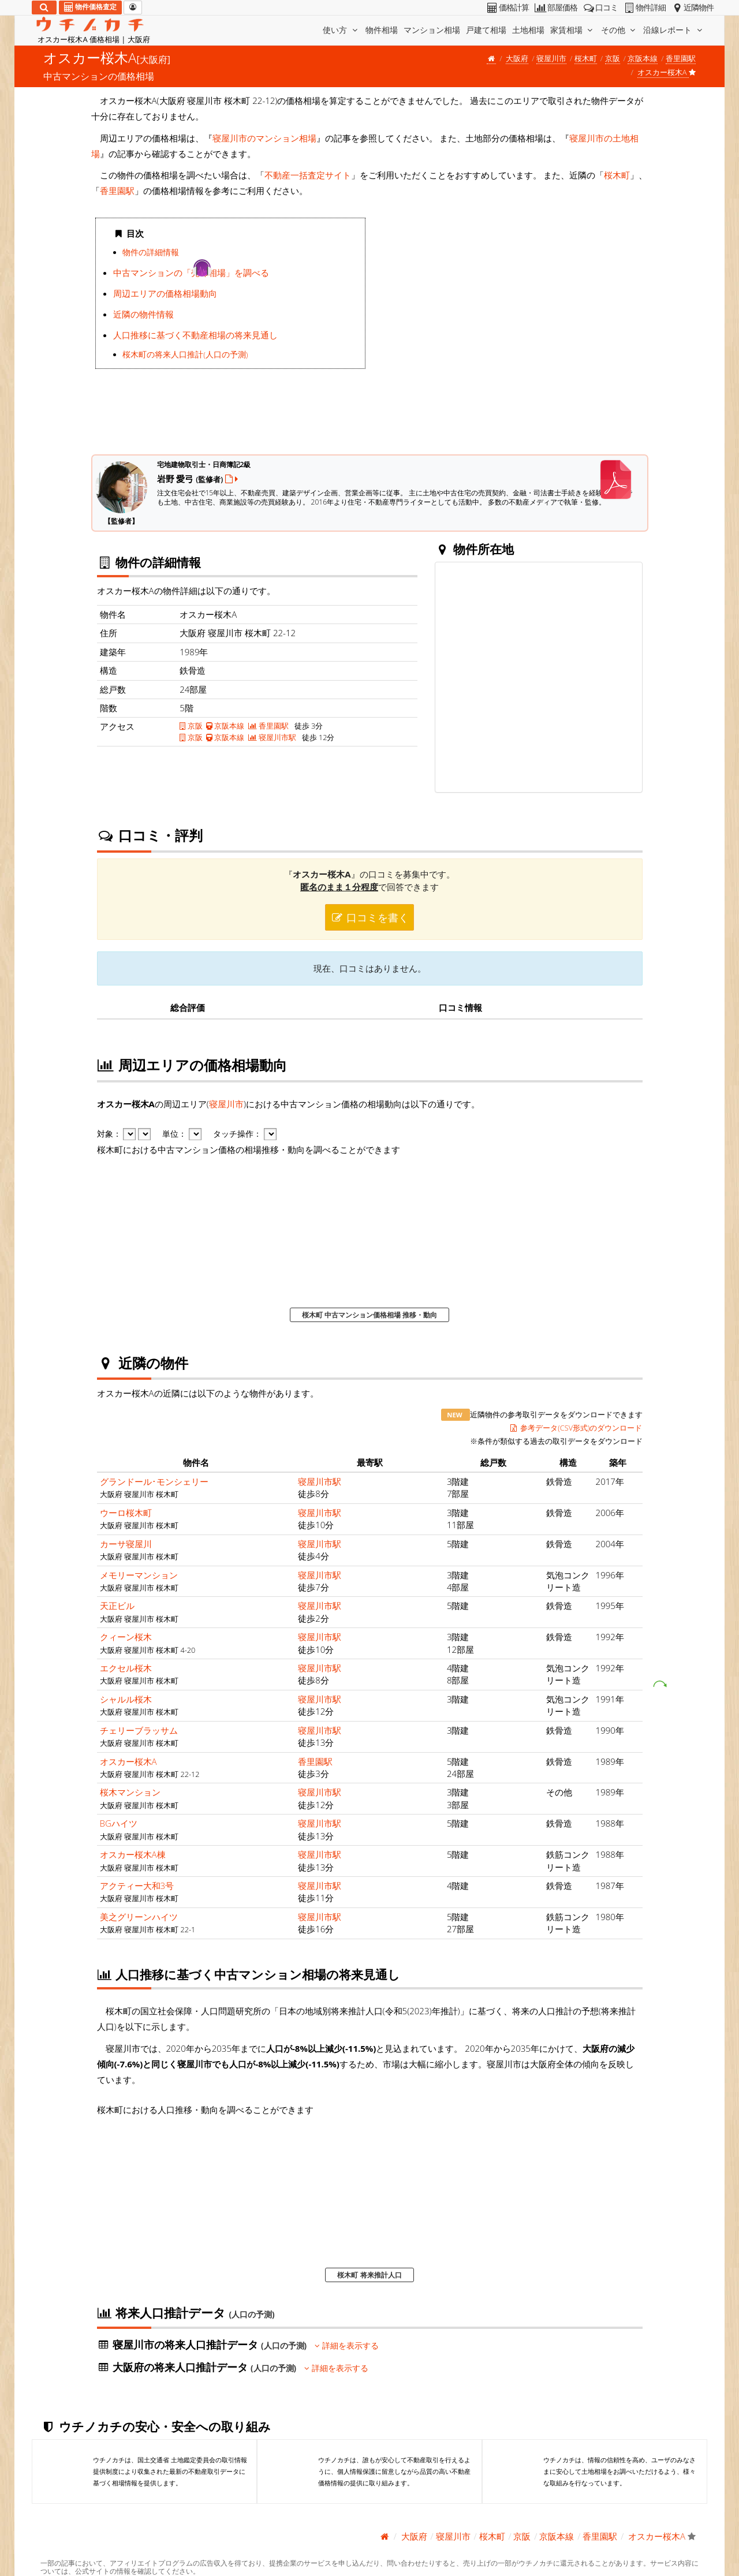 Image resolution: width=739 pixels, height=2576 pixels. Describe the element at coordinates (202, 268) in the screenshot. I see `audio output device connected` at that location.